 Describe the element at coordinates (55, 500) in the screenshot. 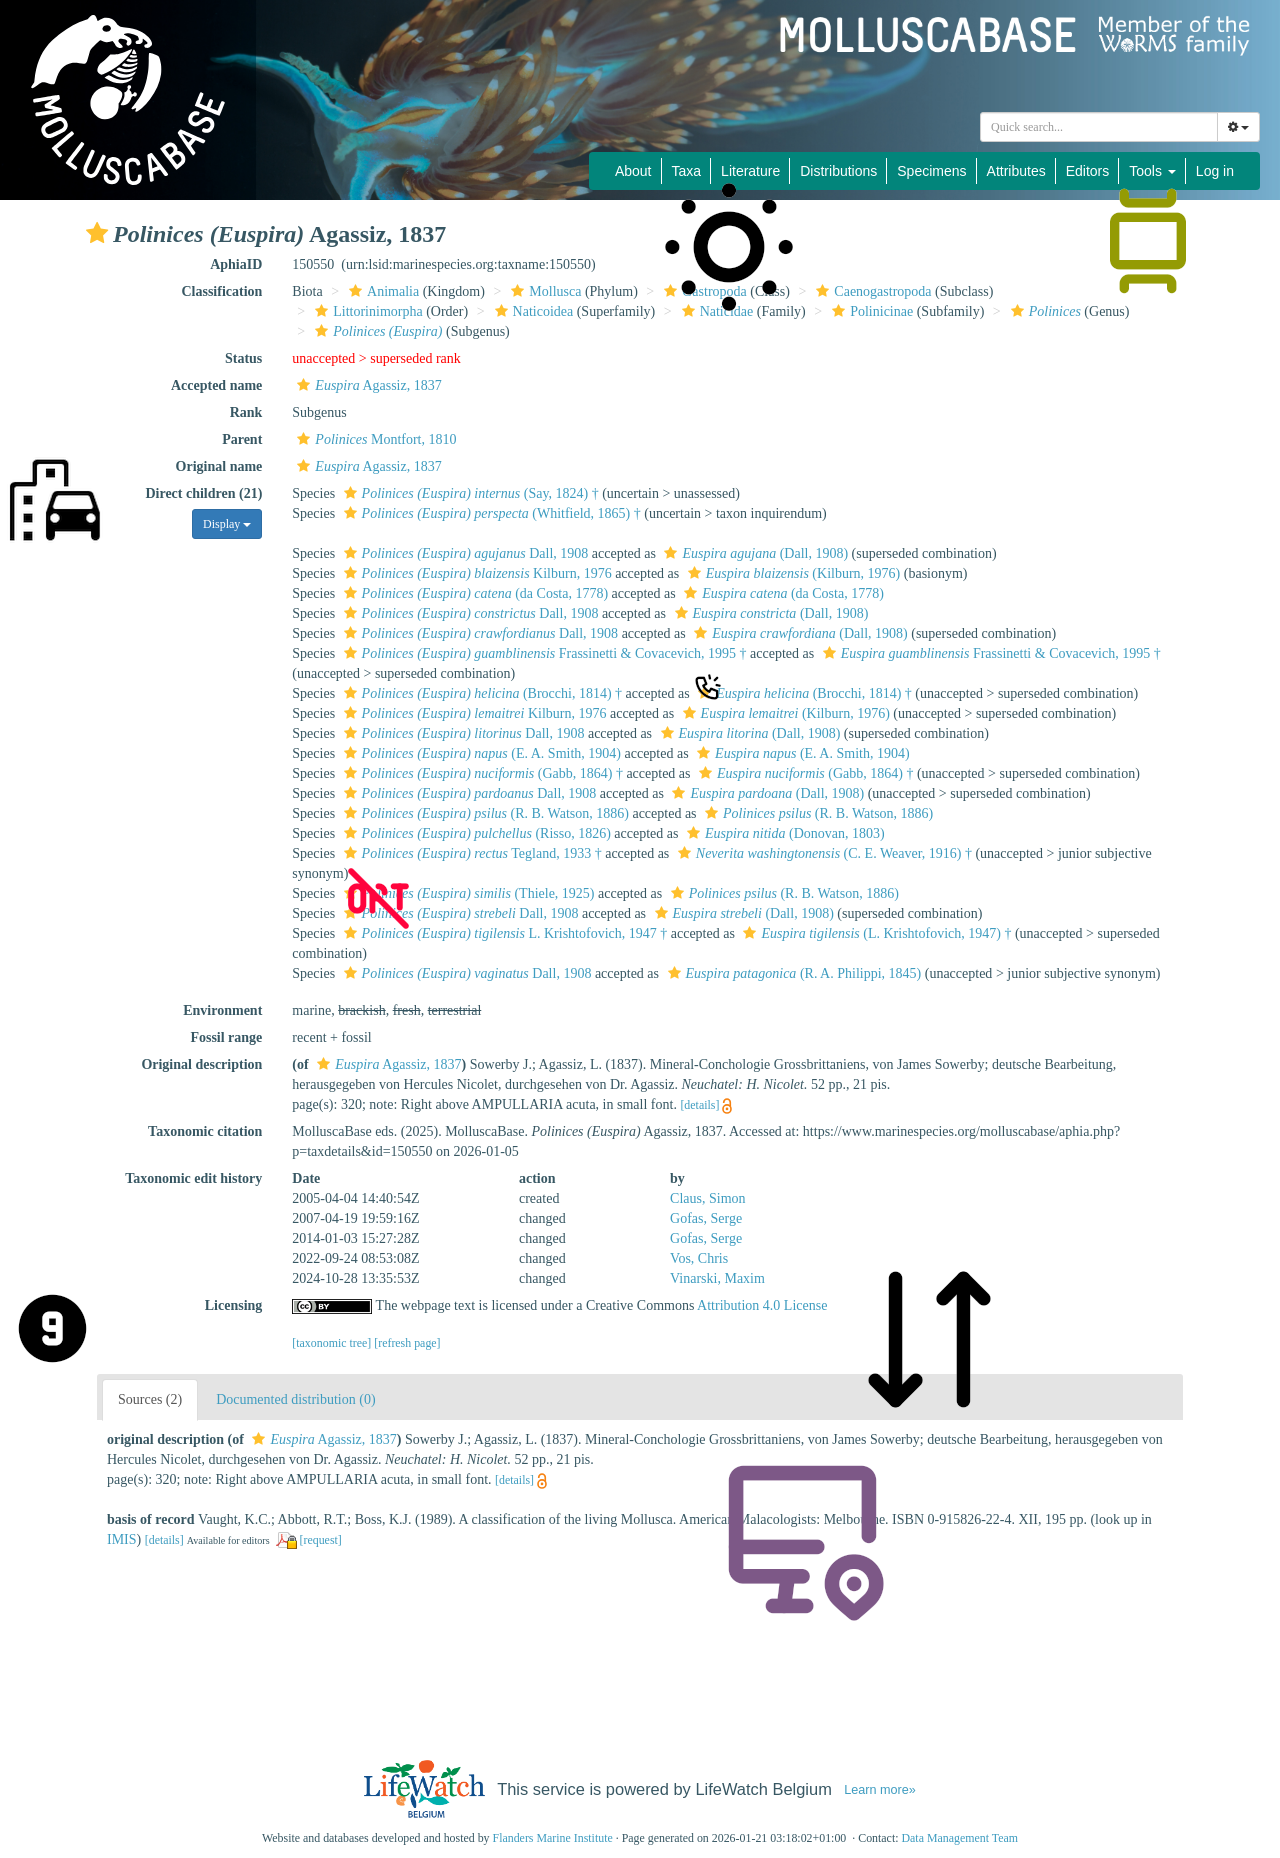

I see `access transportation or commute options` at that location.